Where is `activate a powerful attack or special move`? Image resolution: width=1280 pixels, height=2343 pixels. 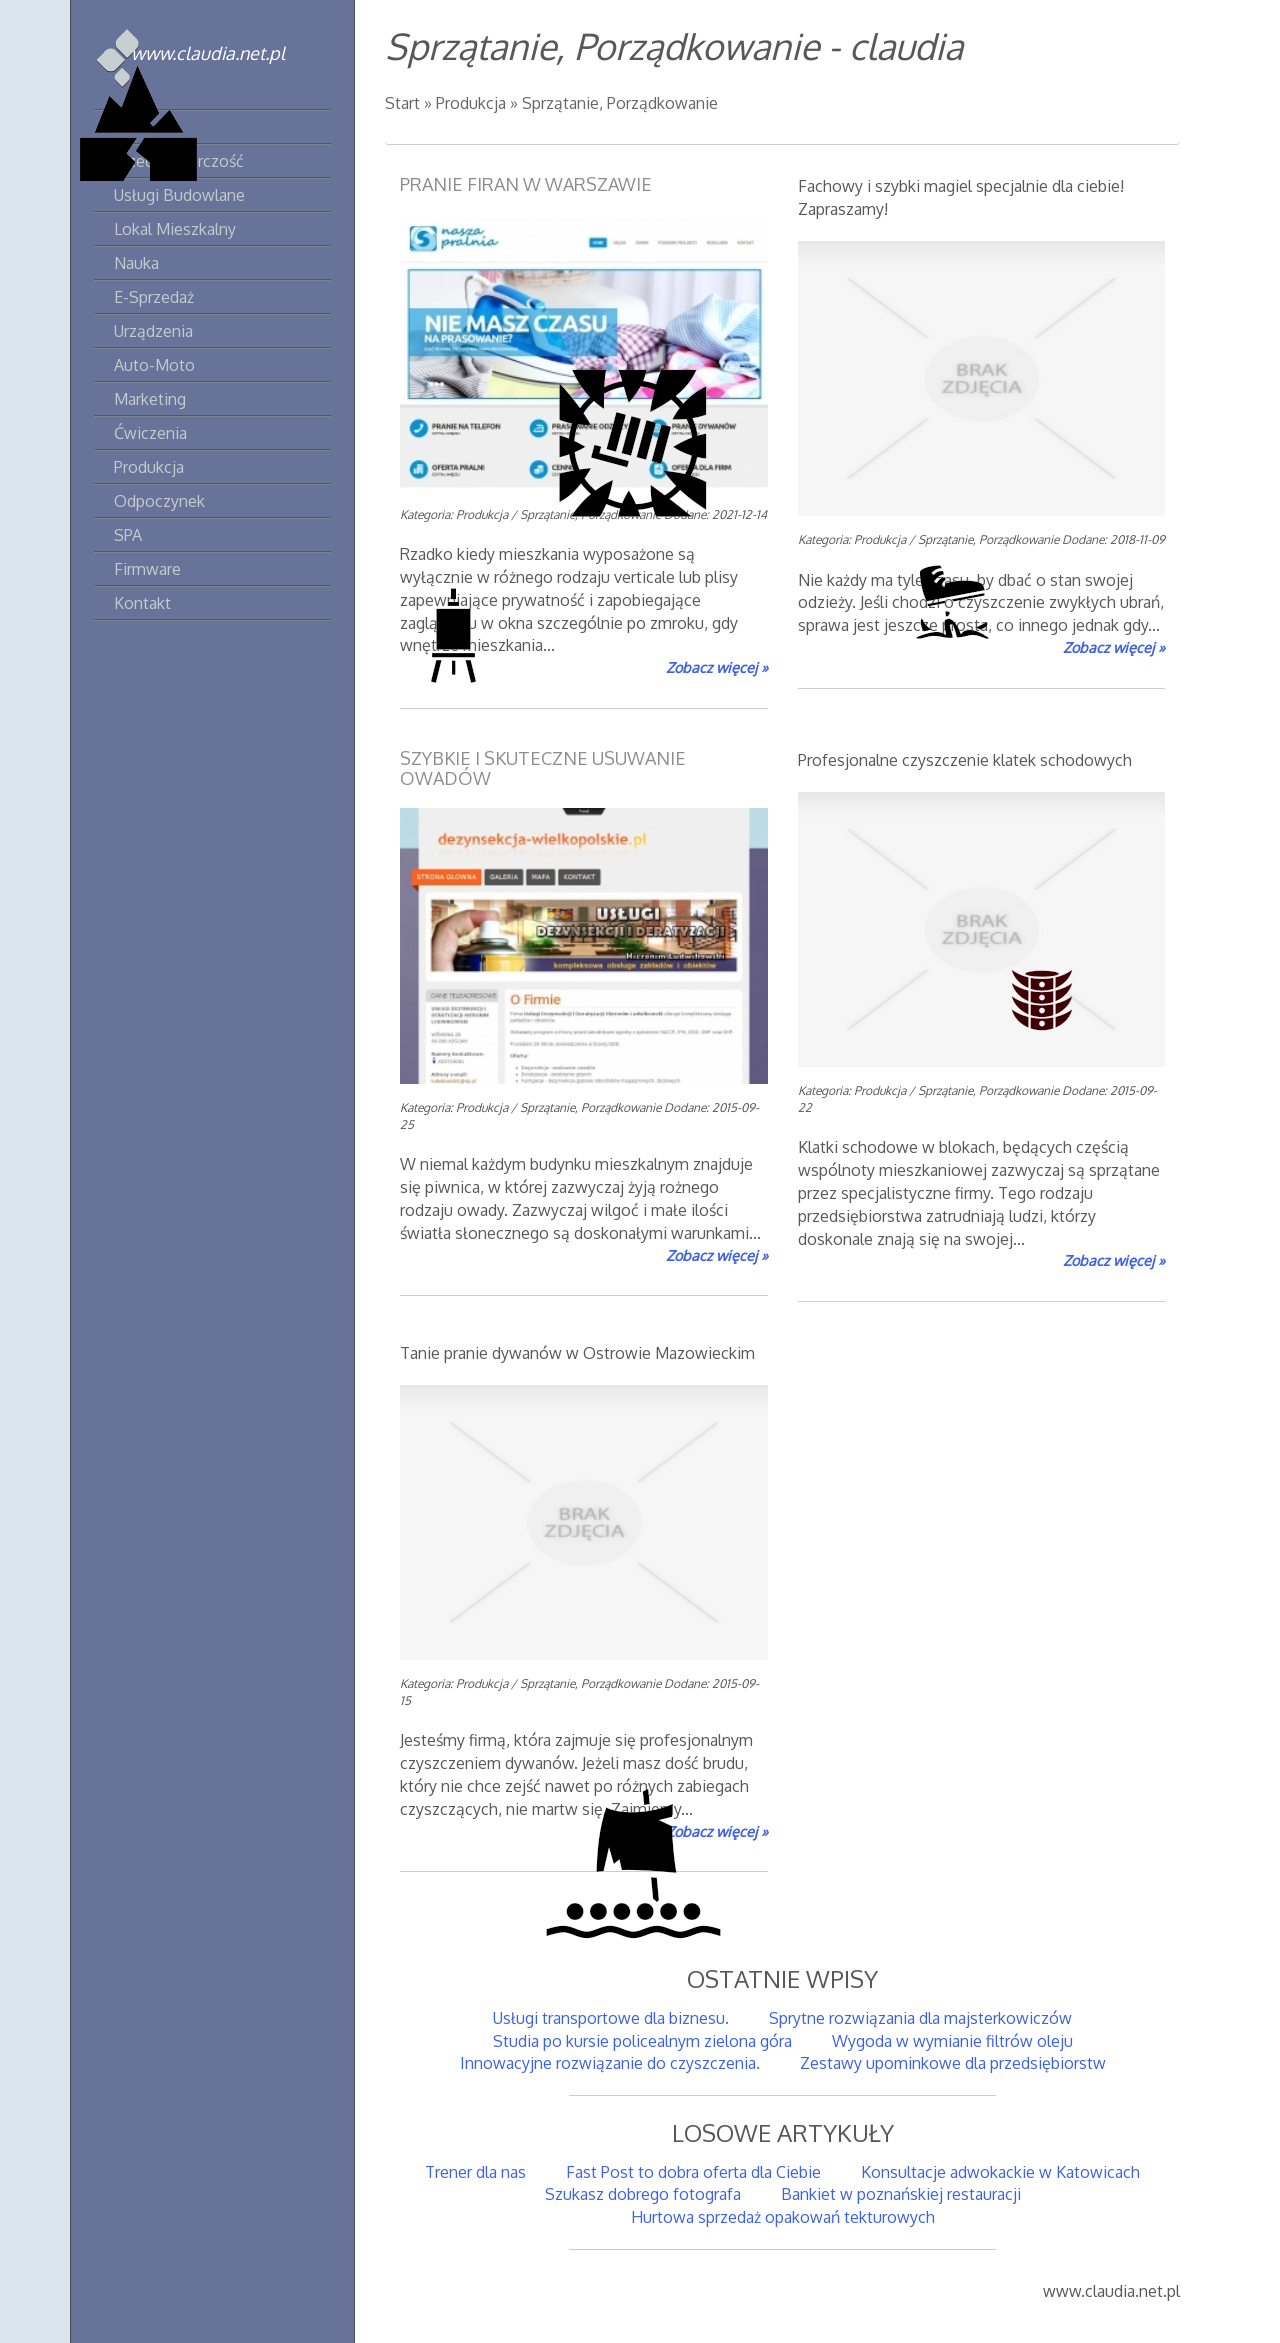
activate a powerful attack or special move is located at coordinates (632, 443).